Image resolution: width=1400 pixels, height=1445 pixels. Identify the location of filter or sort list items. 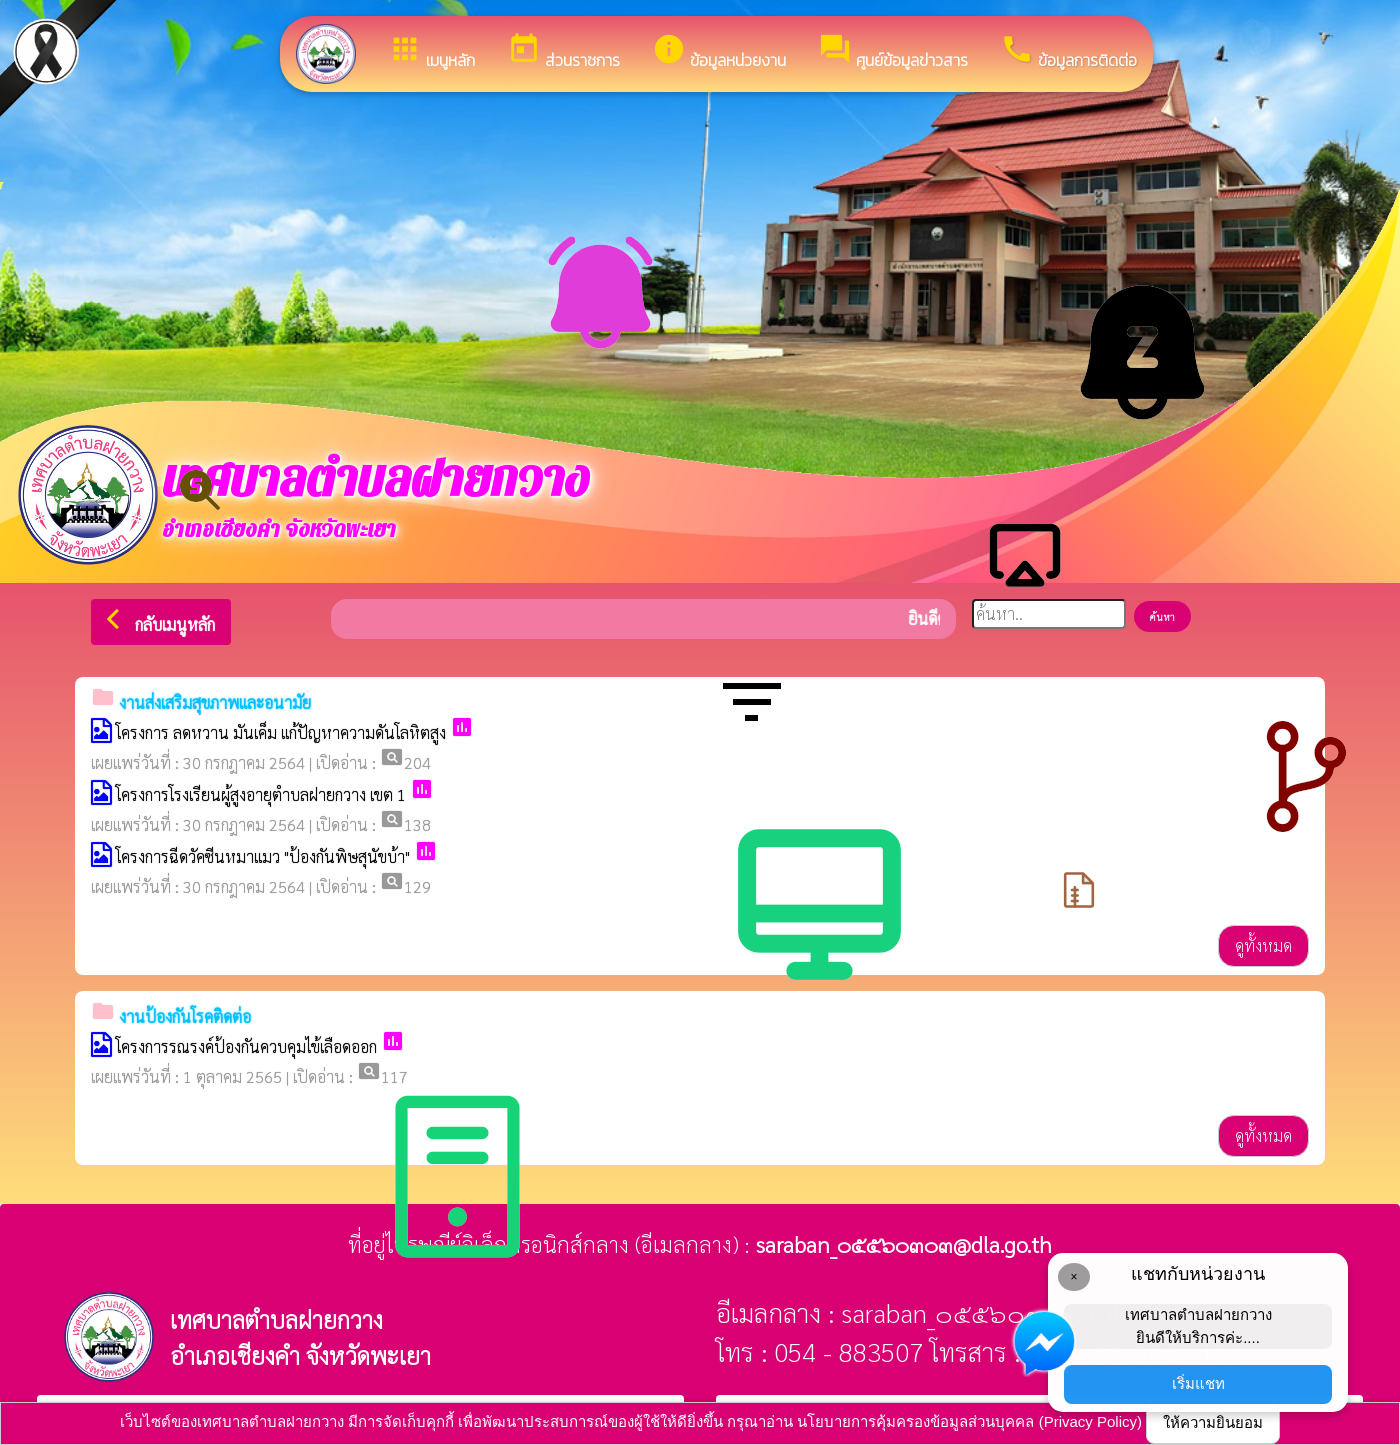
(752, 702).